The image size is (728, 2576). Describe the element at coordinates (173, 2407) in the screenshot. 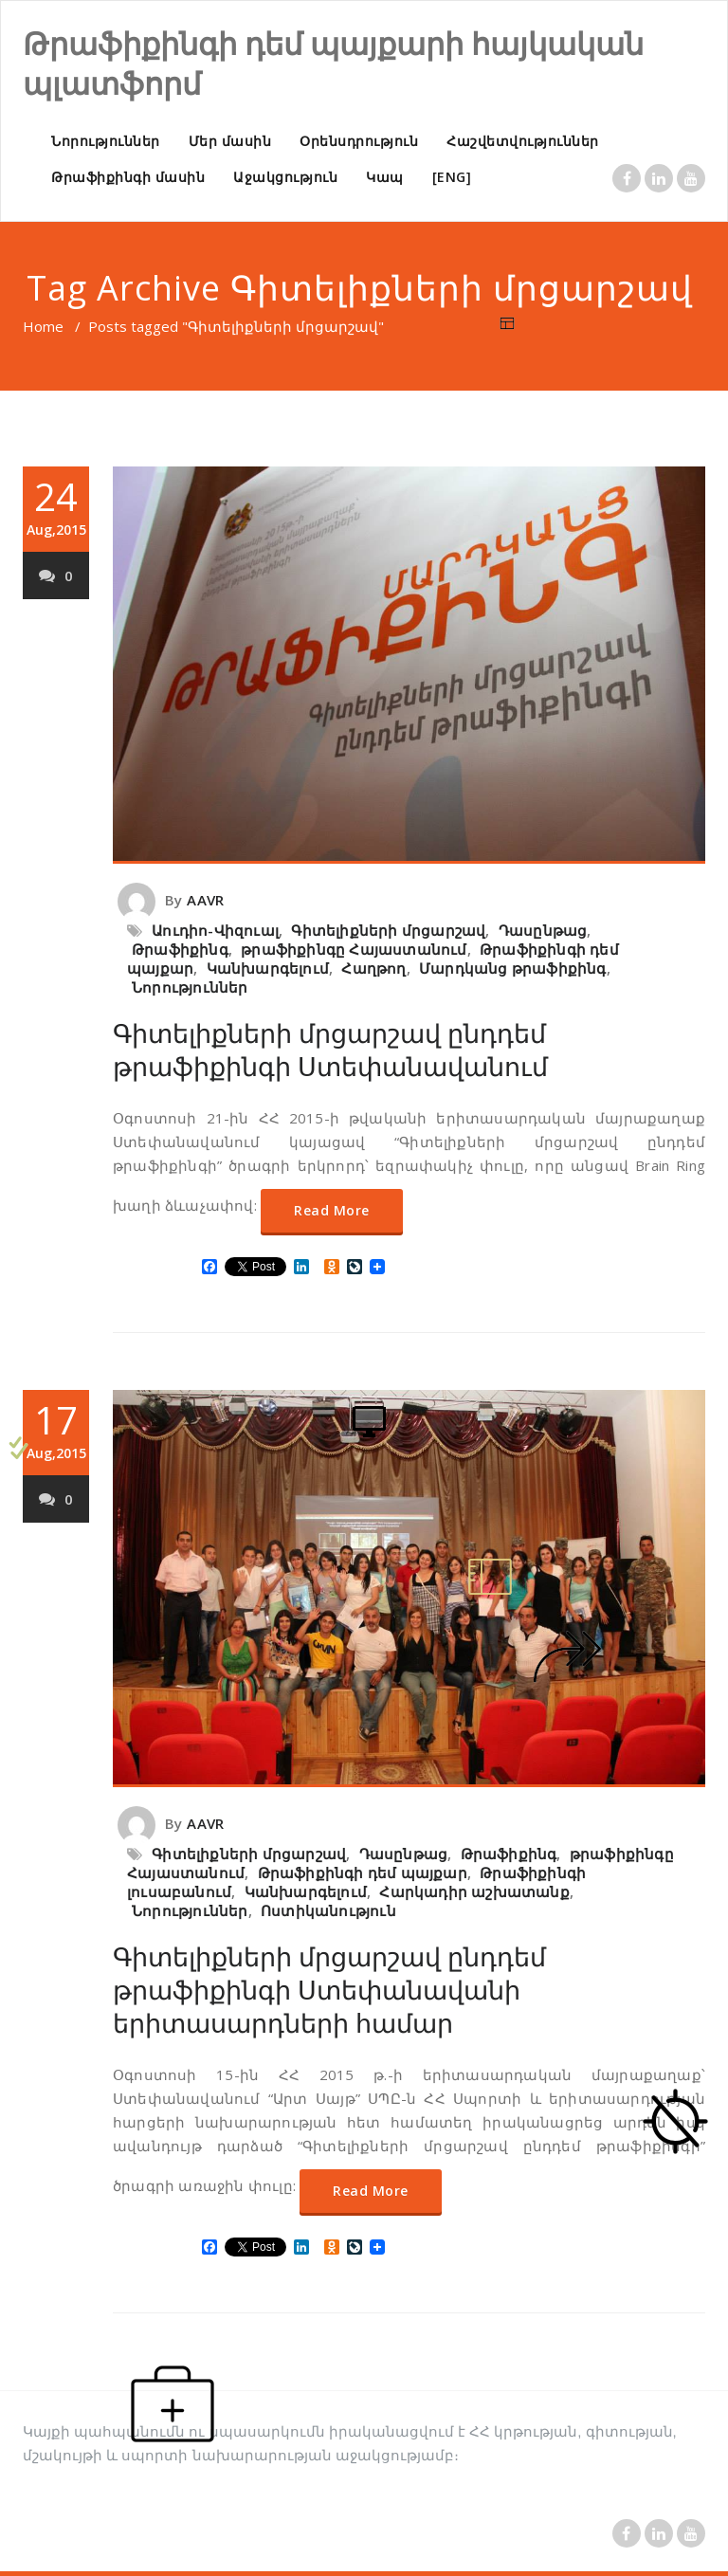

I see `access first aid or medical resources` at that location.